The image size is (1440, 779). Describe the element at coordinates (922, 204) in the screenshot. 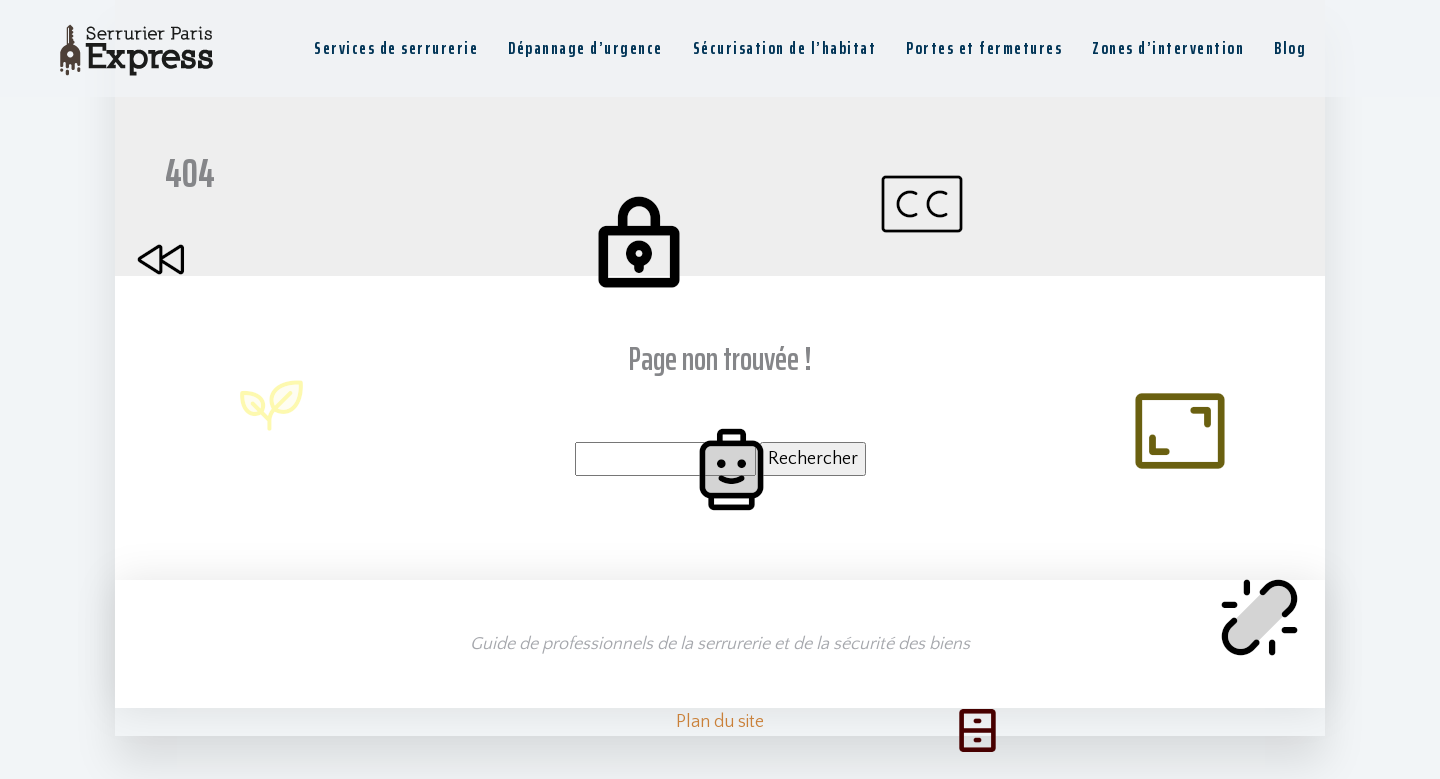

I see `enable closed captions for video content` at that location.